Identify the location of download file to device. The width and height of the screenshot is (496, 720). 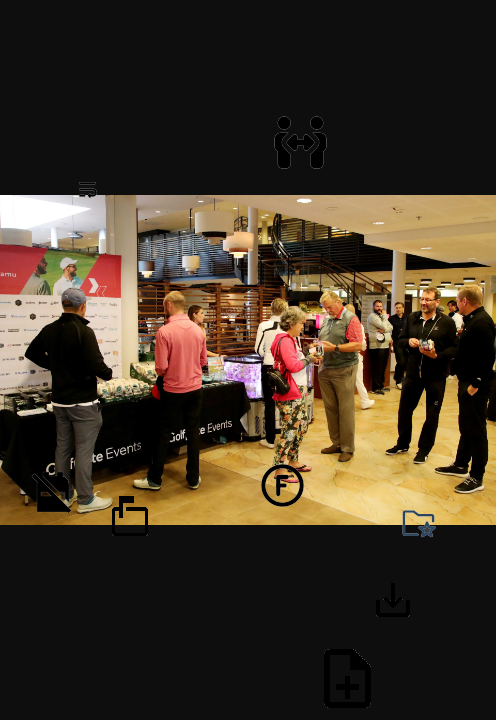
(393, 600).